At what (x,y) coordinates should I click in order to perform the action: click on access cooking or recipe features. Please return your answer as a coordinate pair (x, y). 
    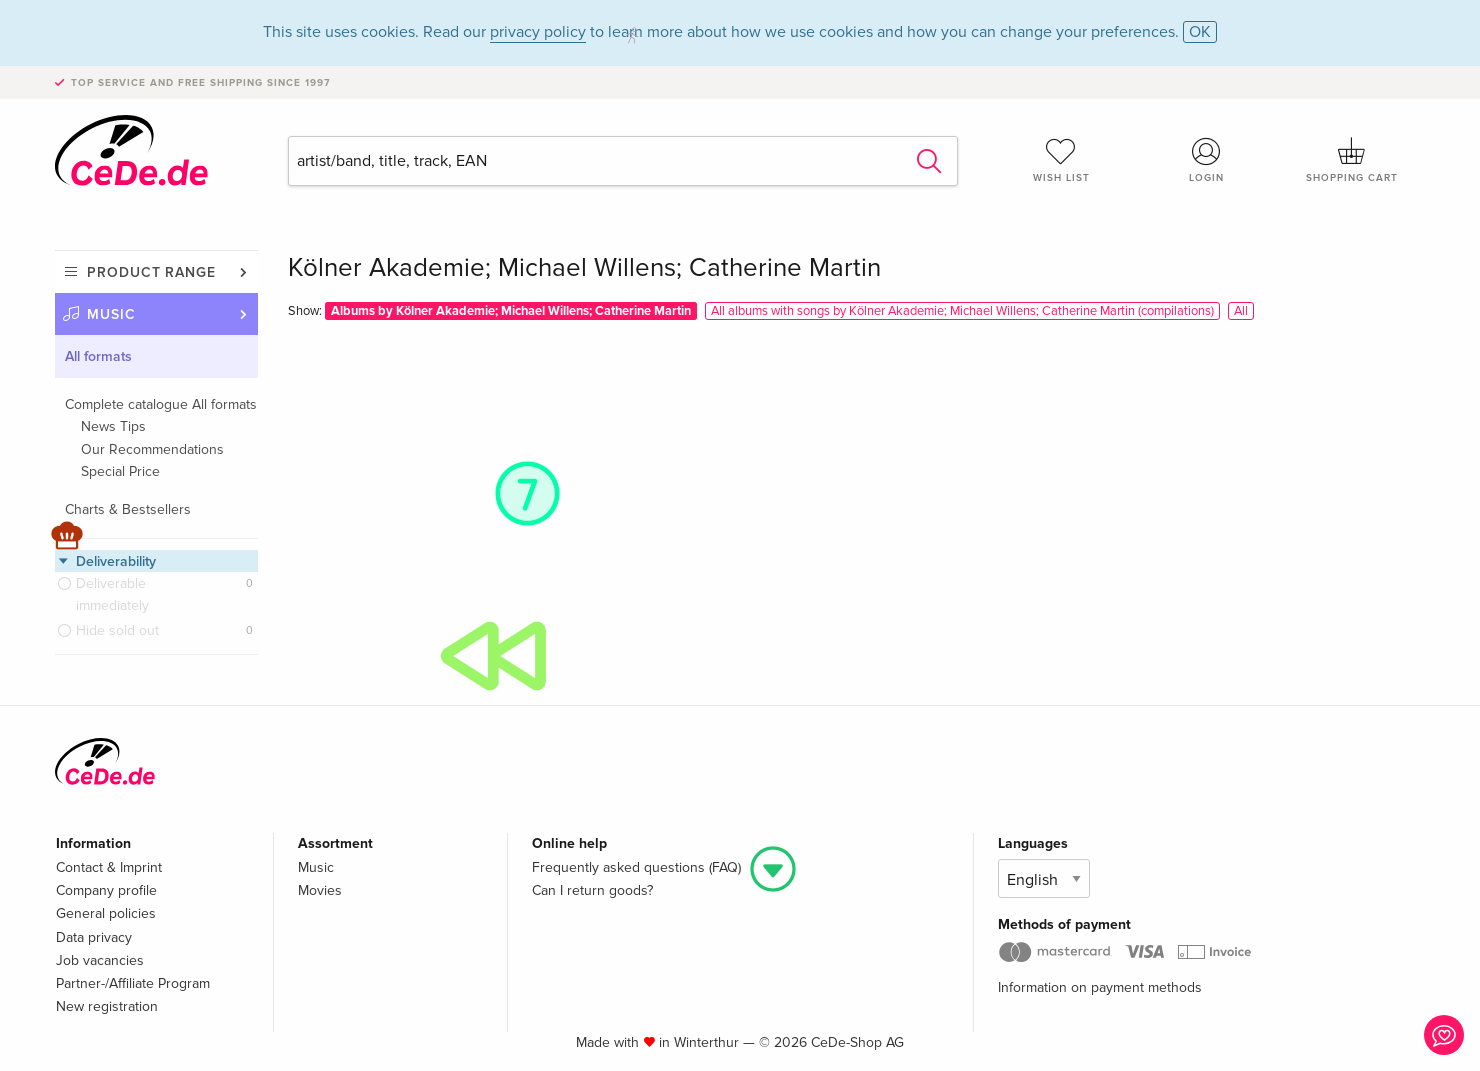
    Looking at the image, I should click on (67, 536).